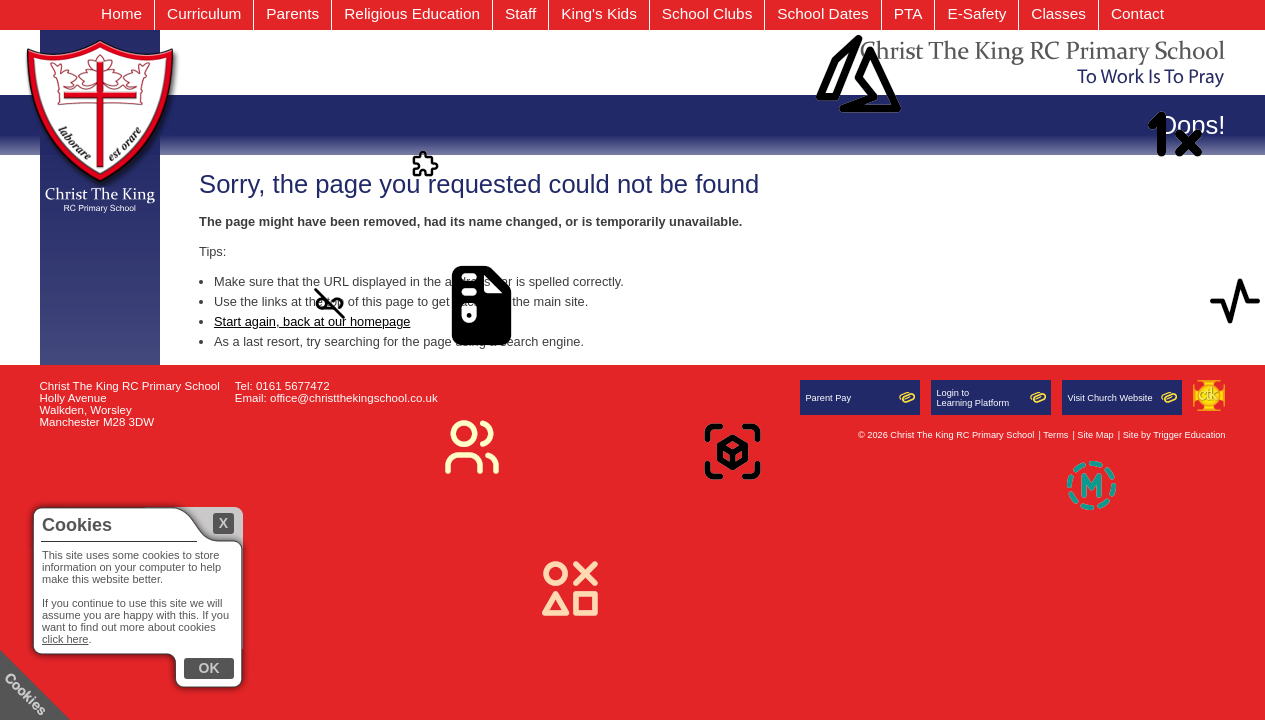 This screenshot has height=720, width=1265. I want to click on view all users or team members, so click(472, 447).